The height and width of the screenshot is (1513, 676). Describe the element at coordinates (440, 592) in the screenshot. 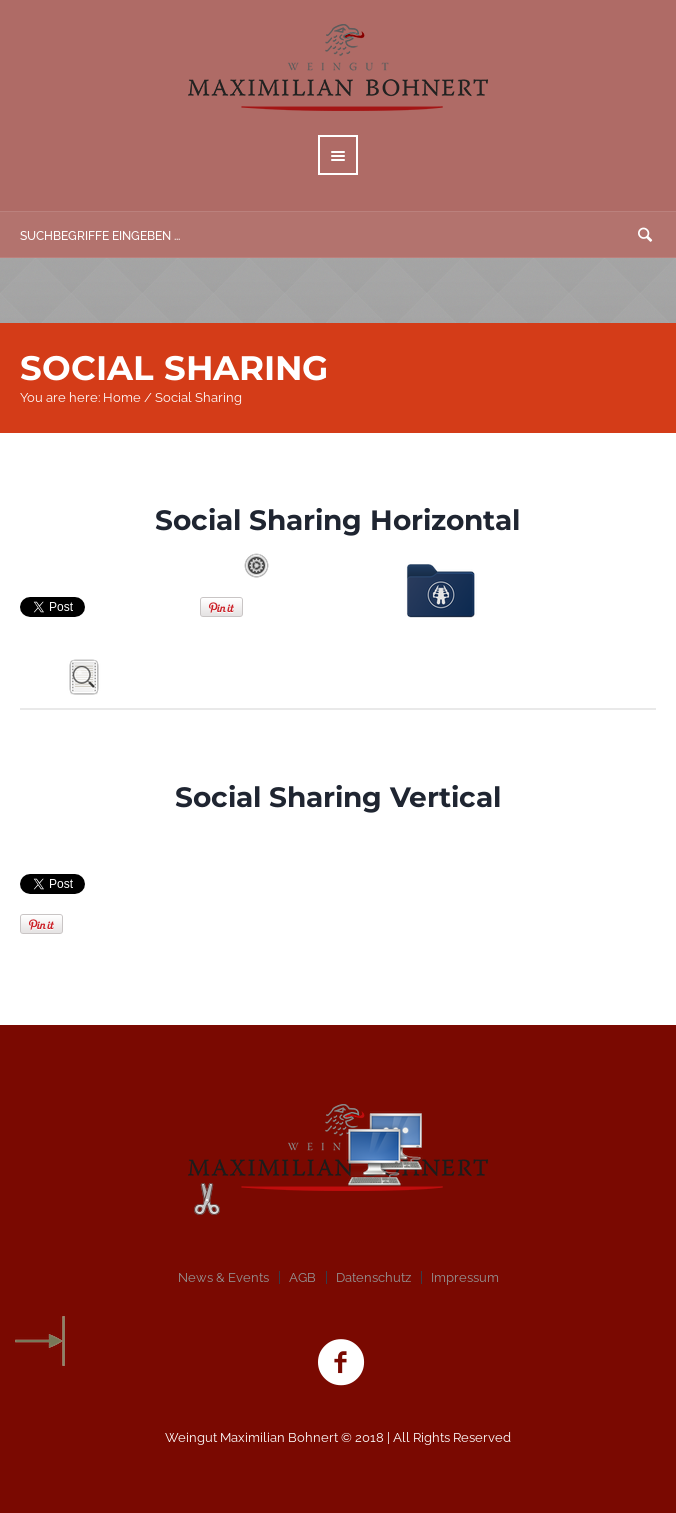

I see `open NoLimits roller coaster simulation files` at that location.